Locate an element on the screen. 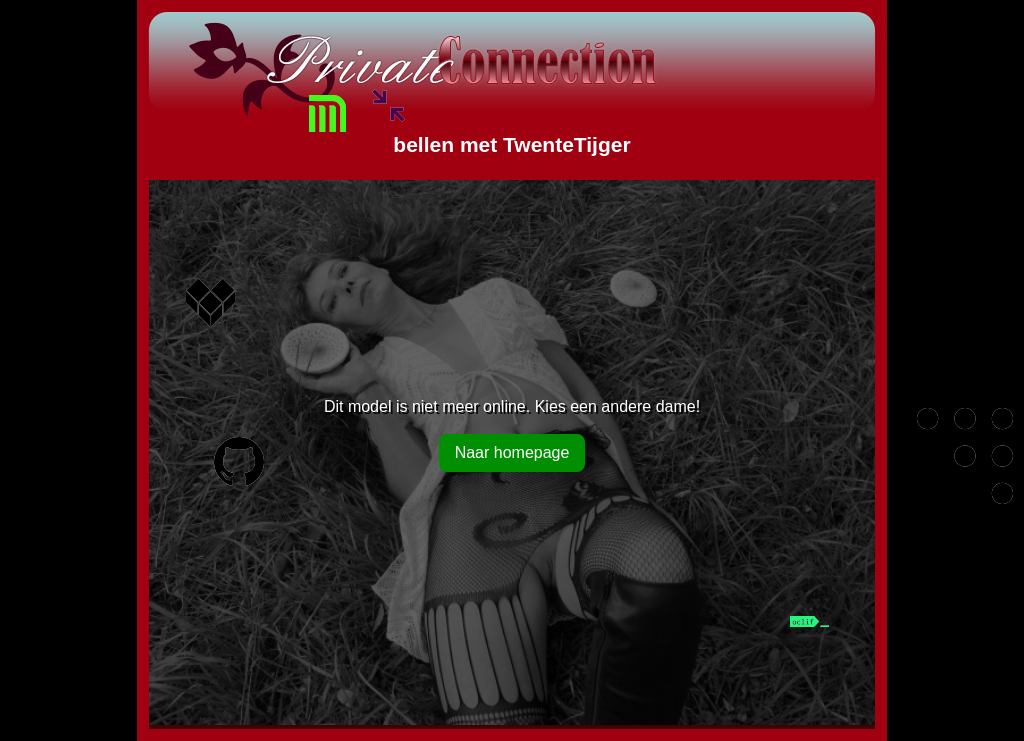 This screenshot has width=1024, height=741. collapse or minimize an expanded view is located at coordinates (388, 105).